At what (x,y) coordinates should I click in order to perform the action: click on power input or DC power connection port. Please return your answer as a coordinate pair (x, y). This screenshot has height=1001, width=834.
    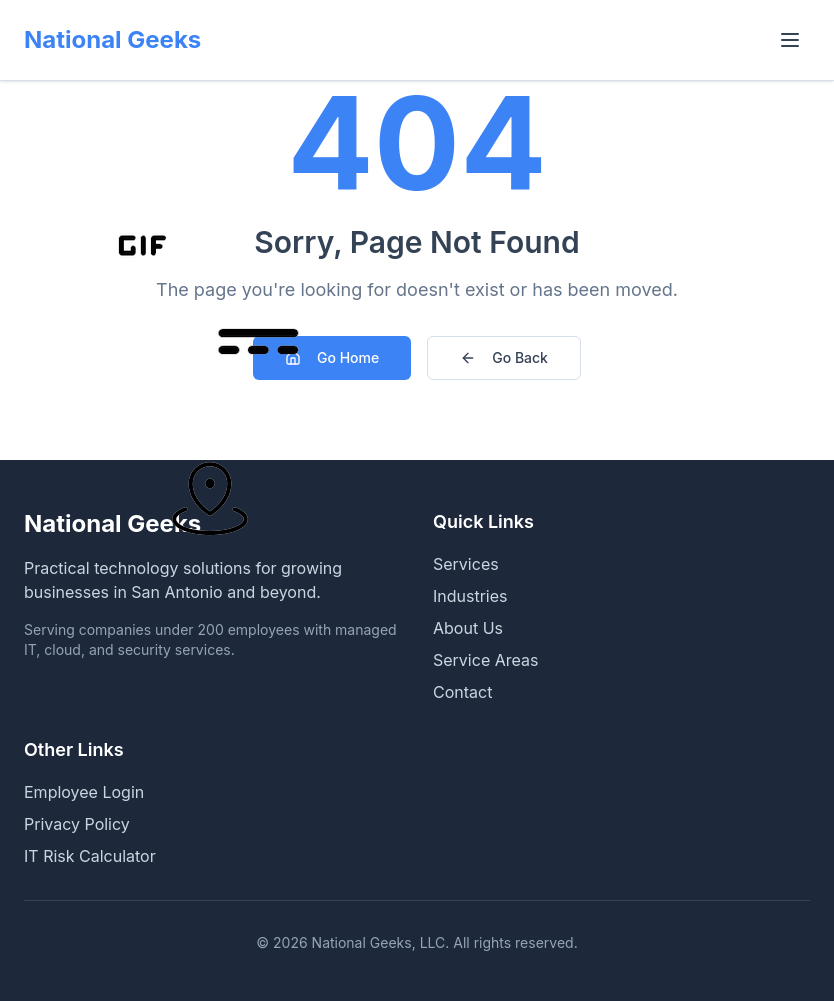
    Looking at the image, I should click on (260, 341).